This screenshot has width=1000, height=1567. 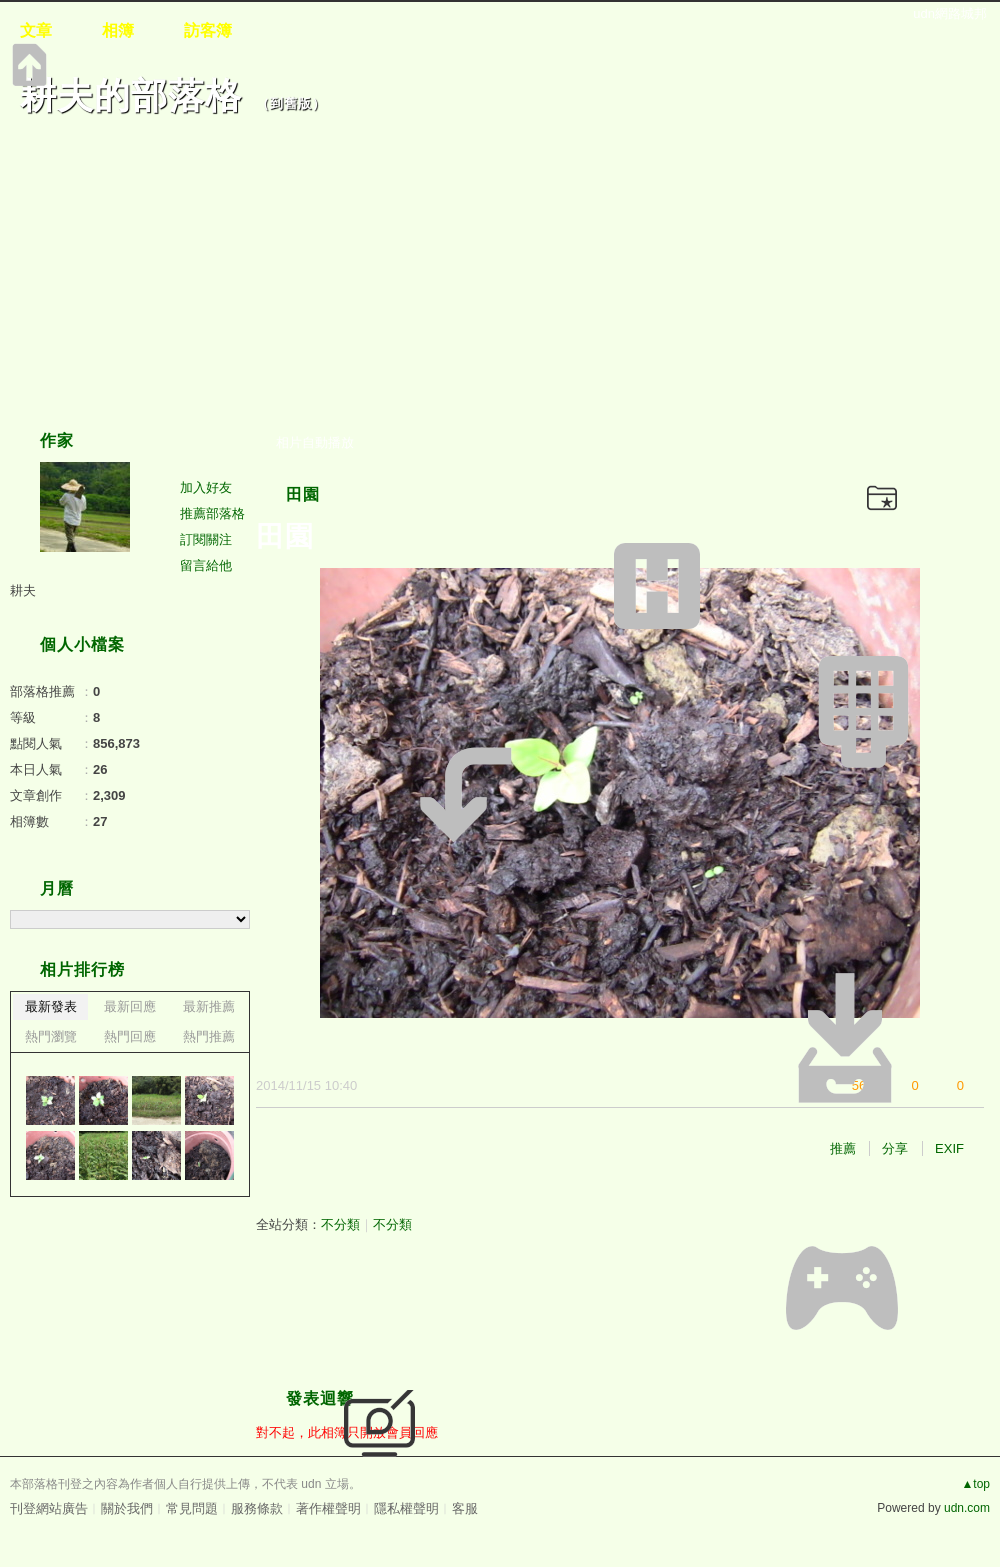 What do you see at coordinates (882, 497) in the screenshot?
I see `open sparkleshare folder` at bounding box center [882, 497].